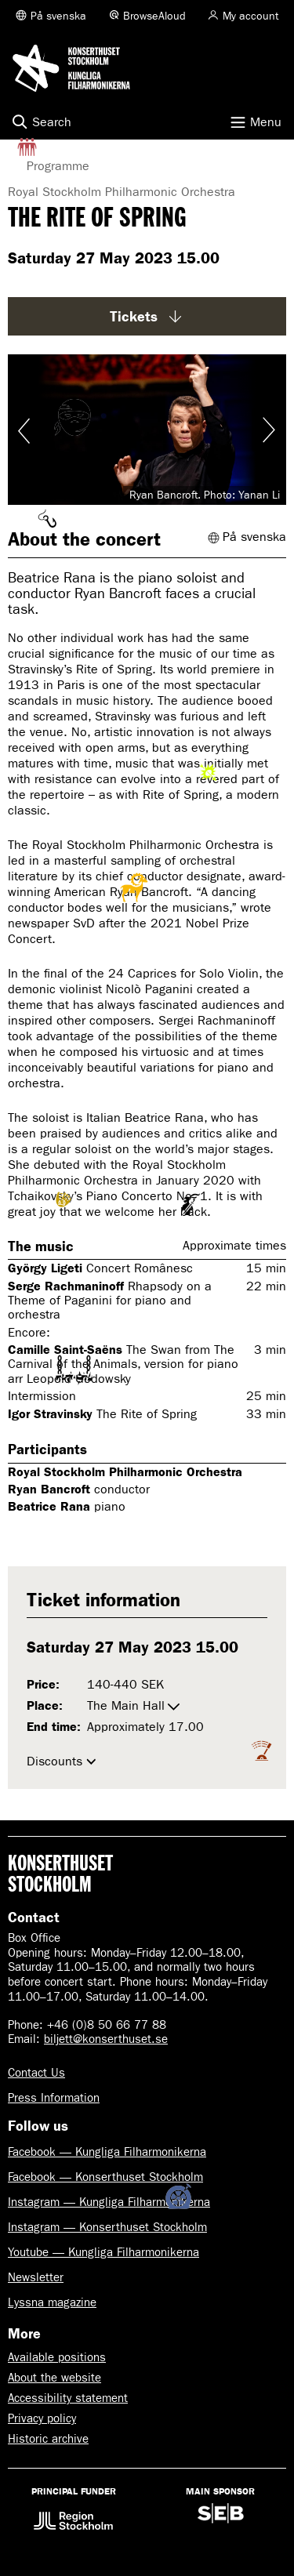 The width and height of the screenshot is (294, 2576). I want to click on select ninja character class, so click(72, 417).